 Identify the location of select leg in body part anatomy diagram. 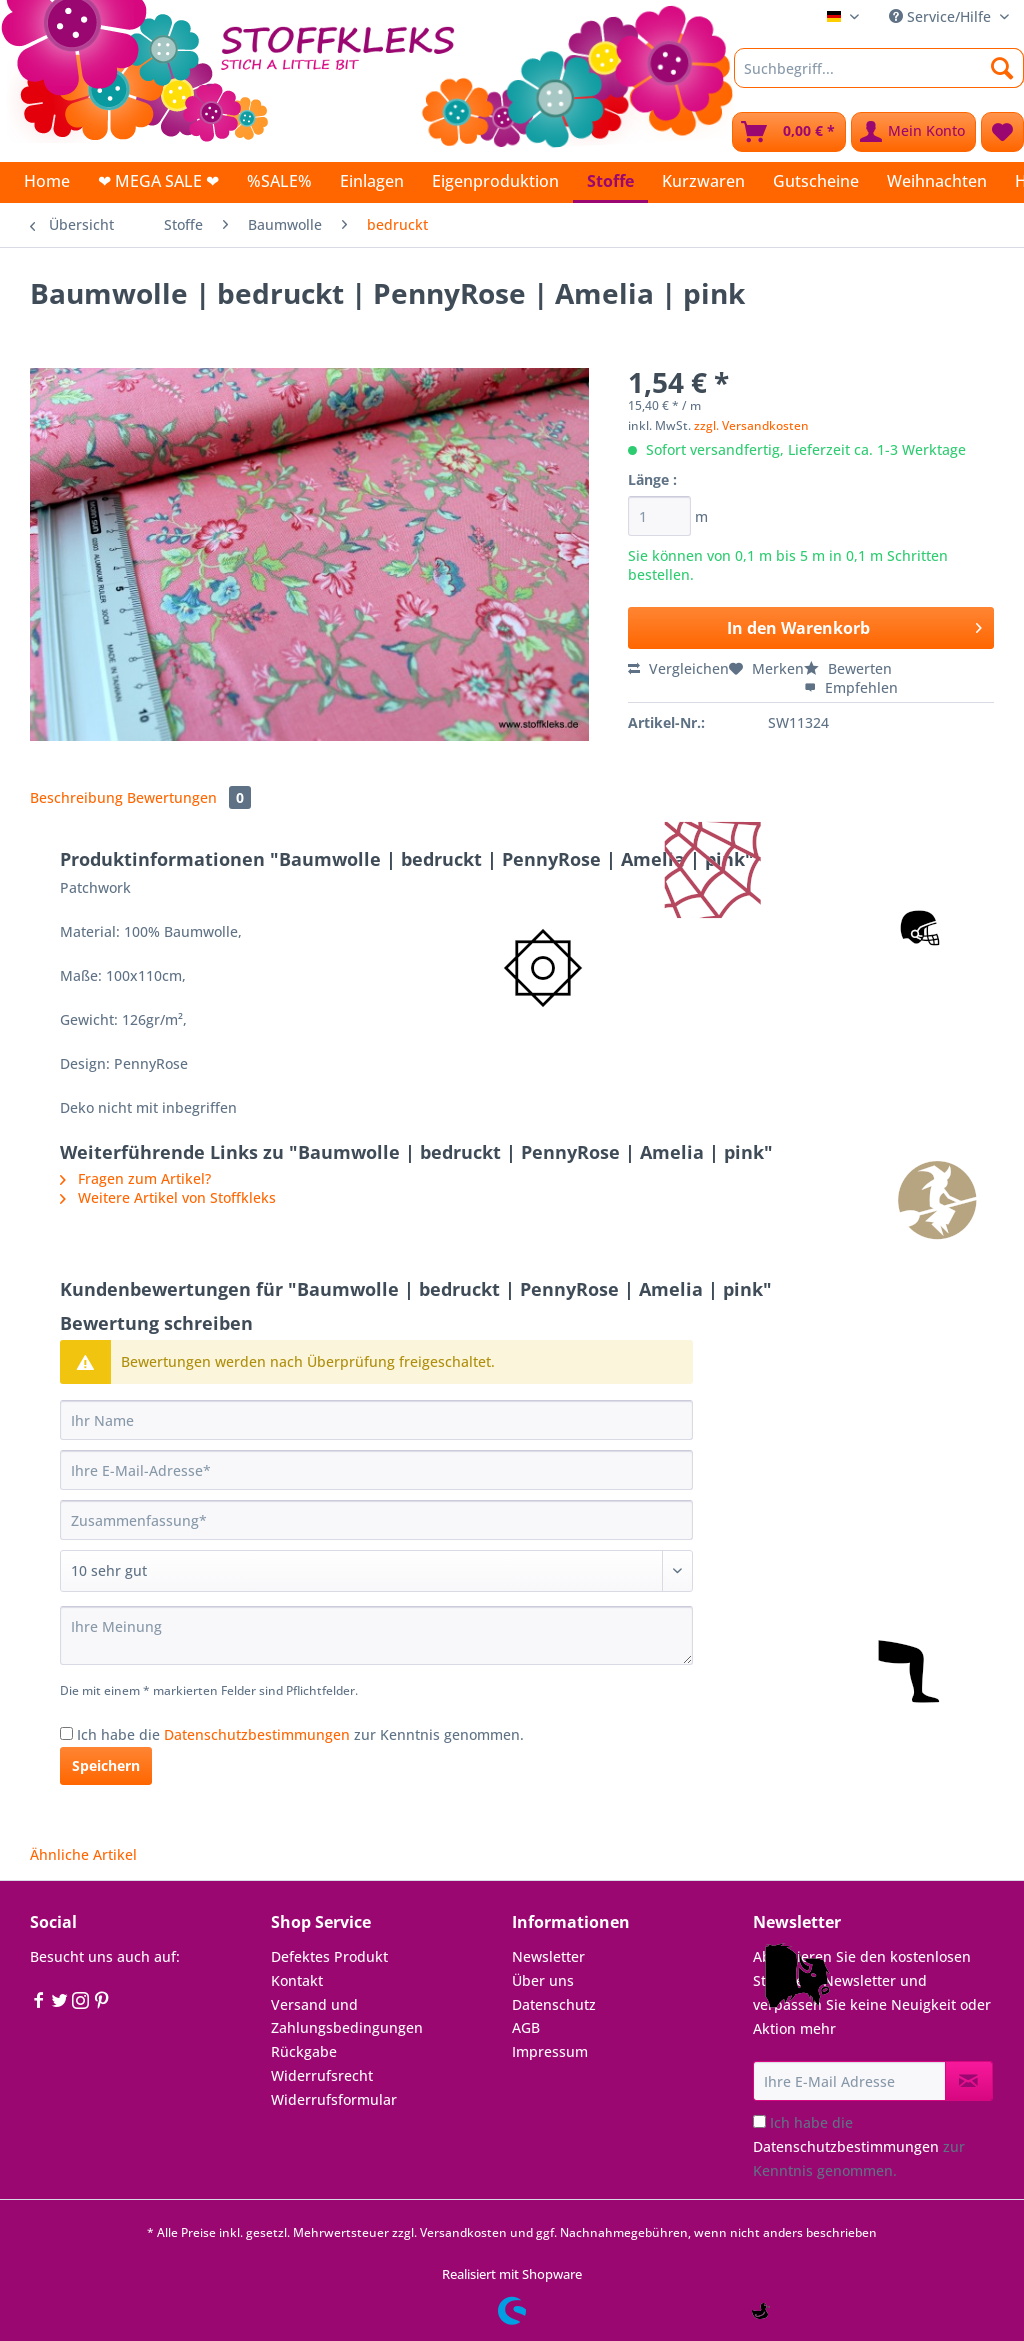
(909, 1671).